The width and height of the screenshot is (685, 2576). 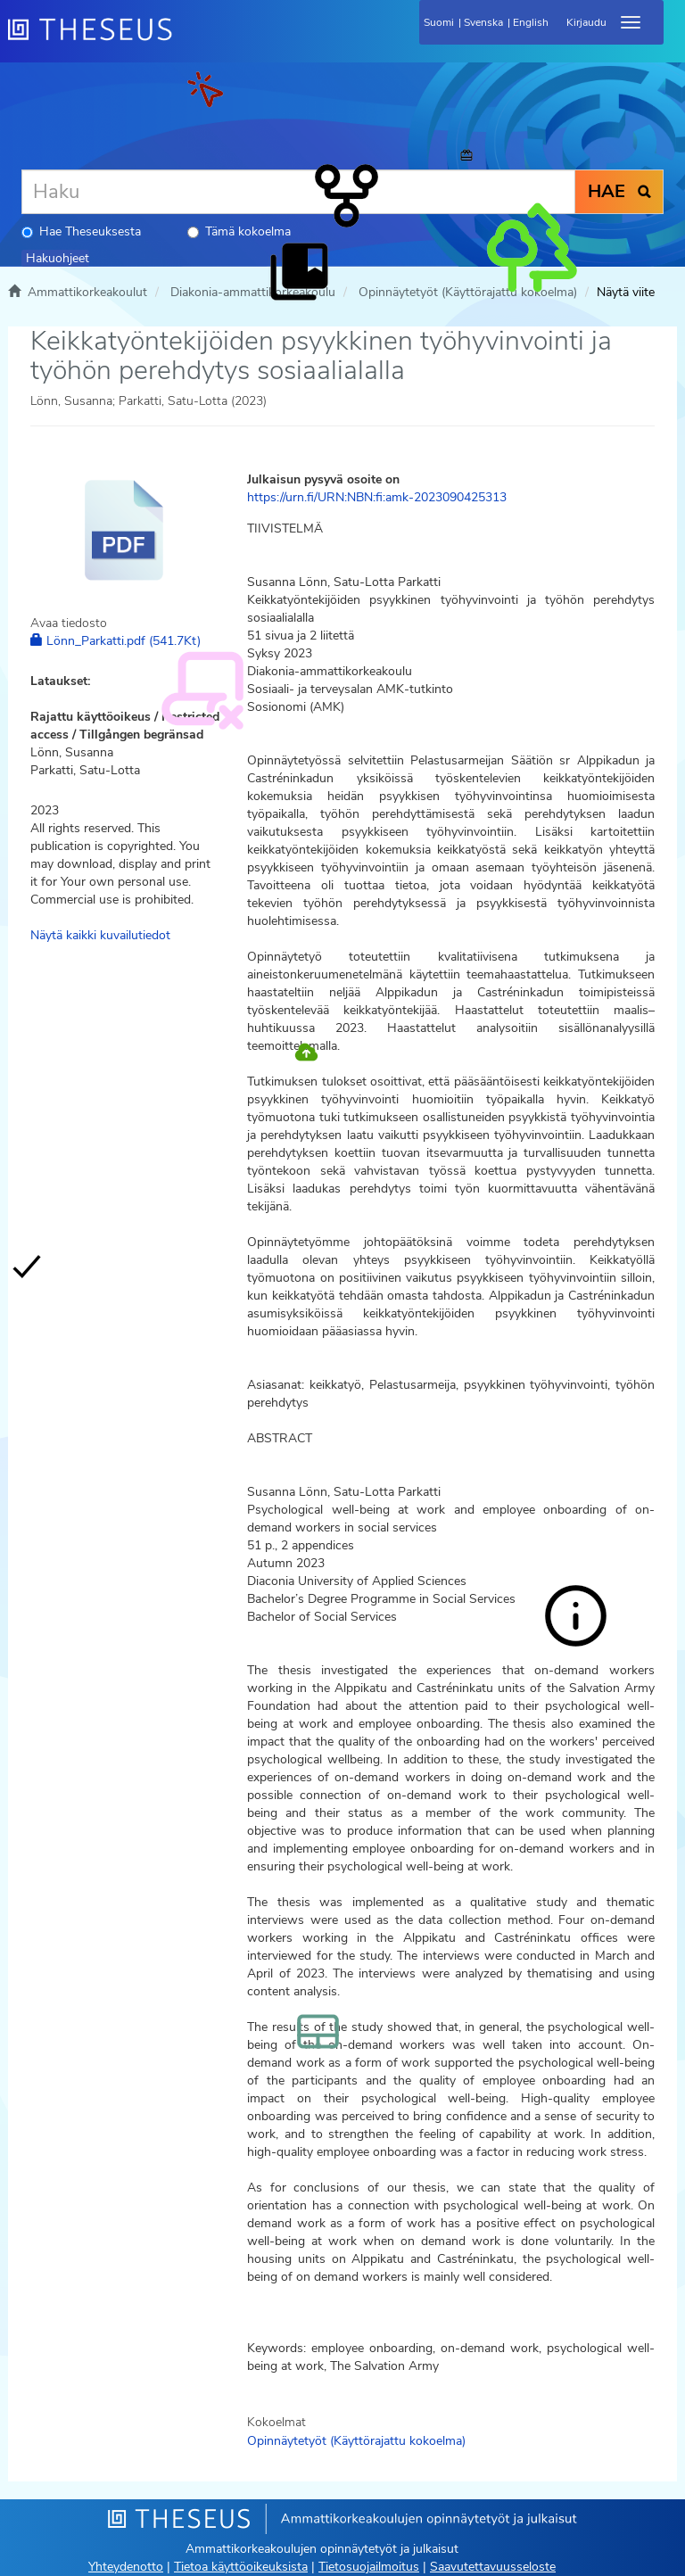 What do you see at coordinates (27, 1267) in the screenshot?
I see `confirm or submit an action` at bounding box center [27, 1267].